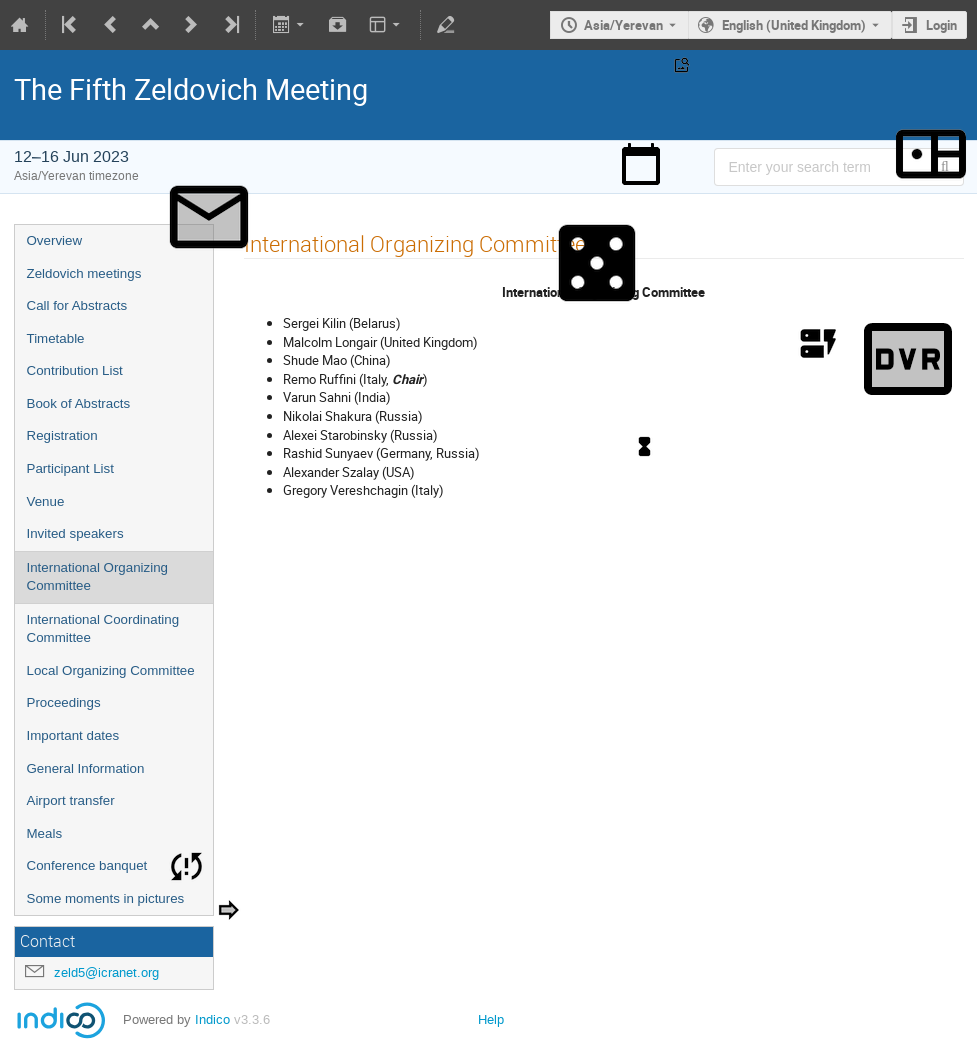  Describe the element at coordinates (597, 263) in the screenshot. I see `access casino or gambling games` at that location.